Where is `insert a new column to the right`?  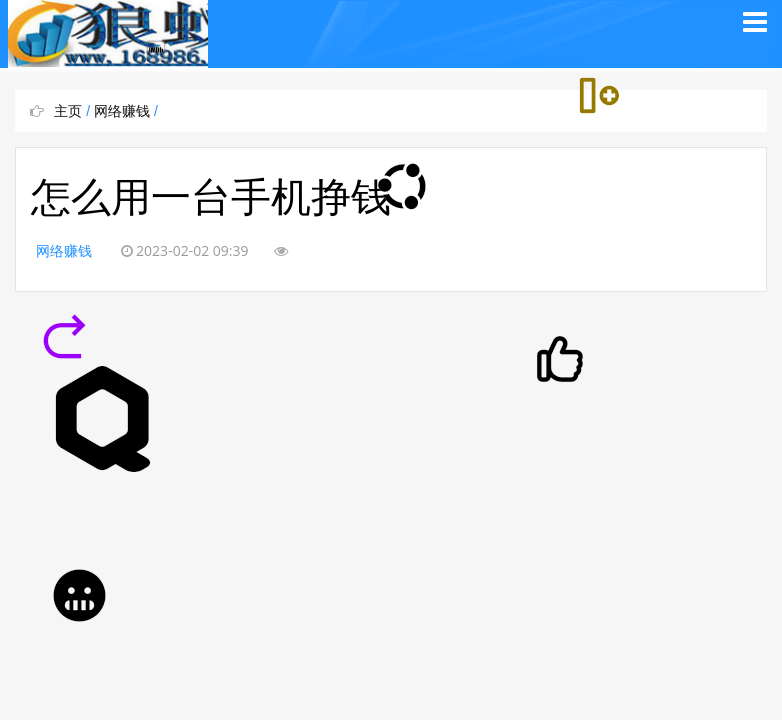 insert a new column to the right is located at coordinates (597, 95).